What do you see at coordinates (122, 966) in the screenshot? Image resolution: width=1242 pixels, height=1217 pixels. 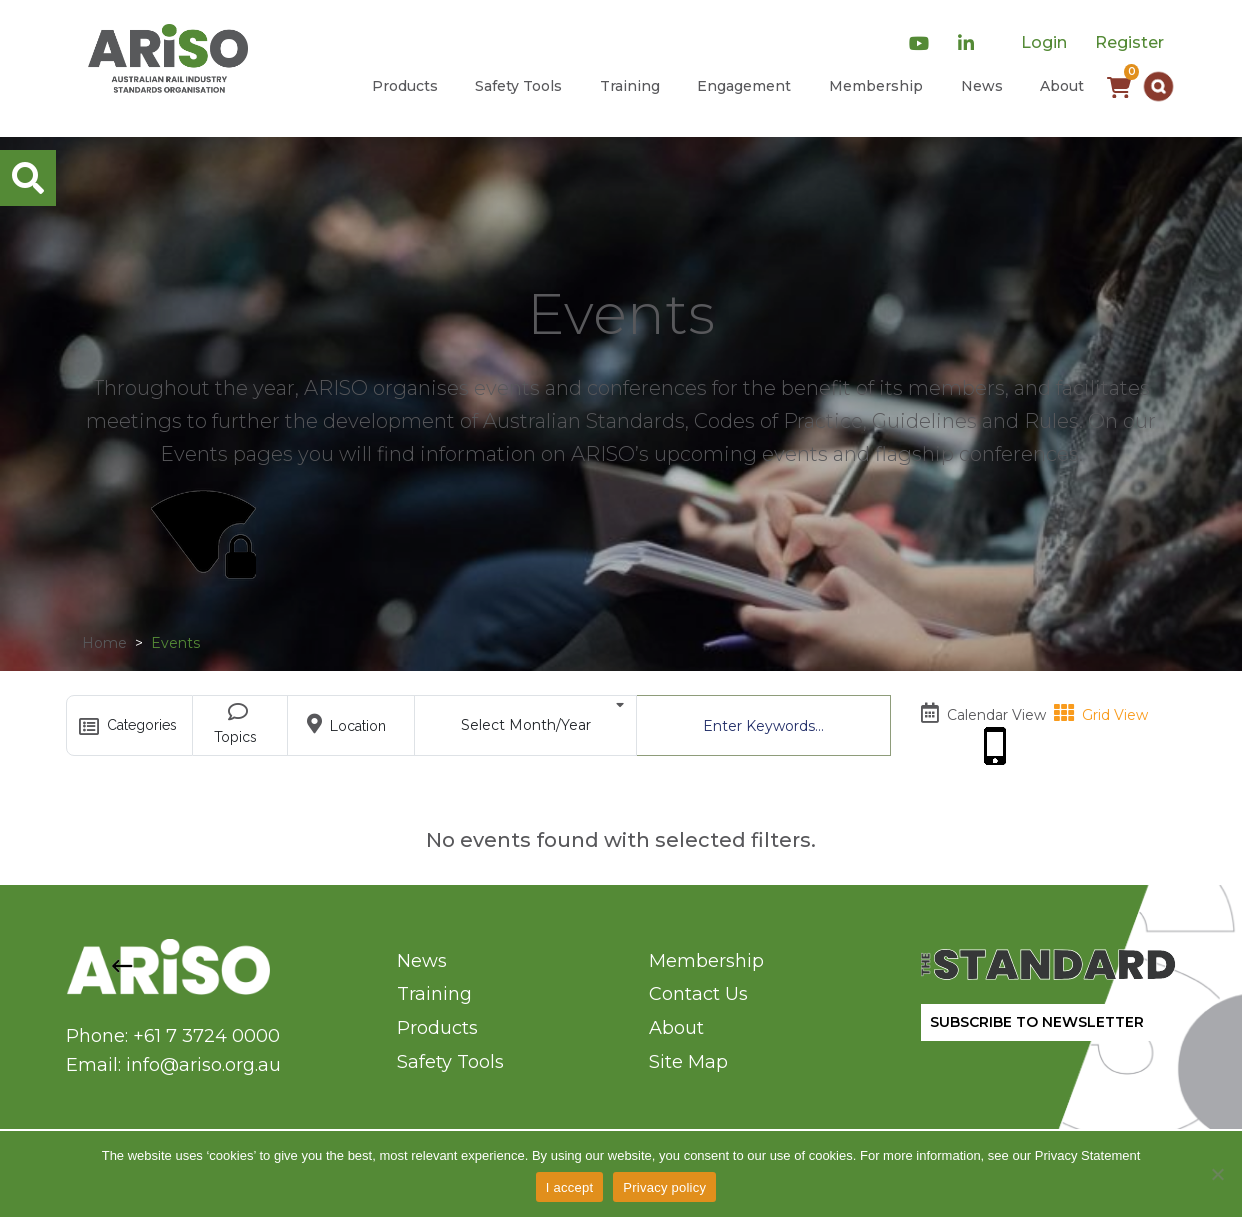 I see `go back to previous screen` at bounding box center [122, 966].